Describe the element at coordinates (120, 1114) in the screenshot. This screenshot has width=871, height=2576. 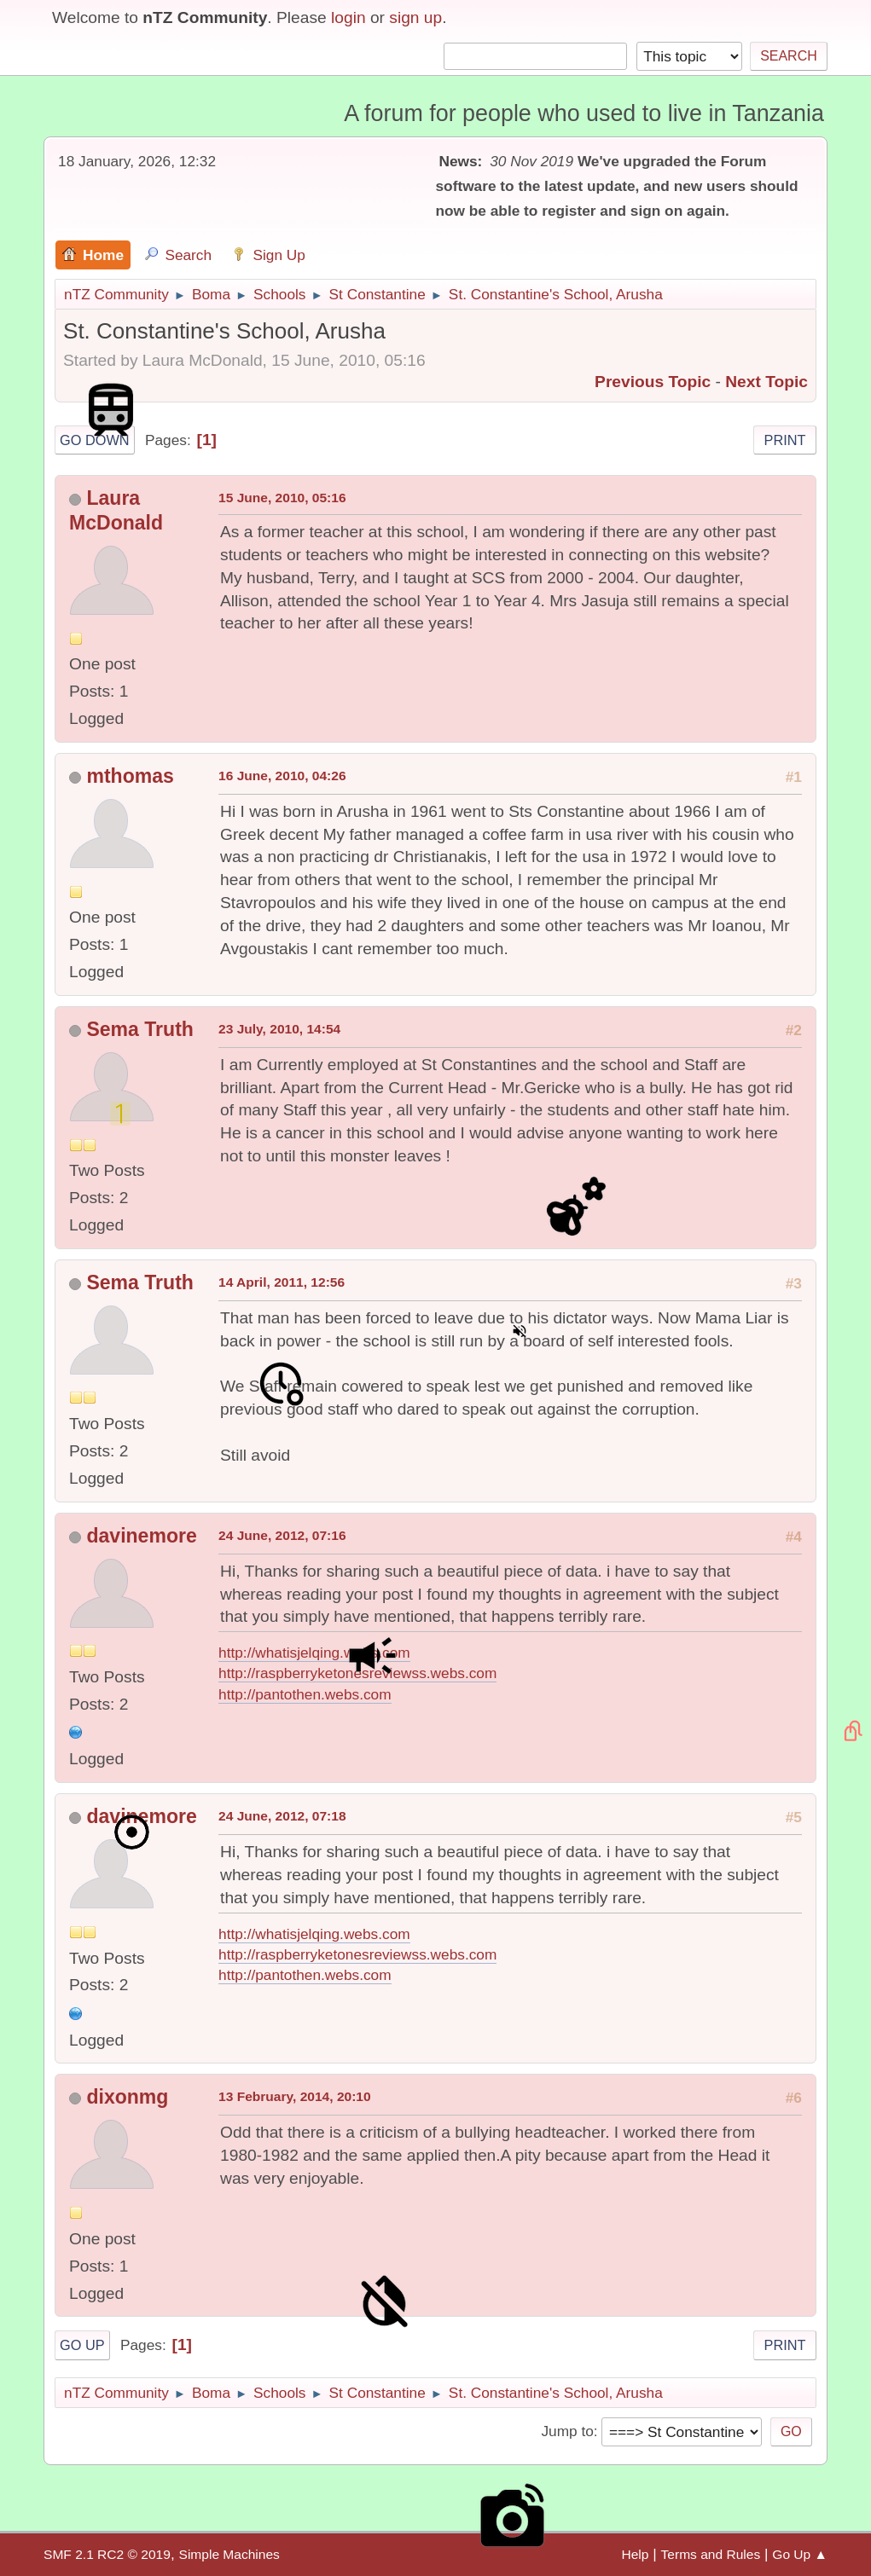
I see `indicates first place or top ranking` at that location.